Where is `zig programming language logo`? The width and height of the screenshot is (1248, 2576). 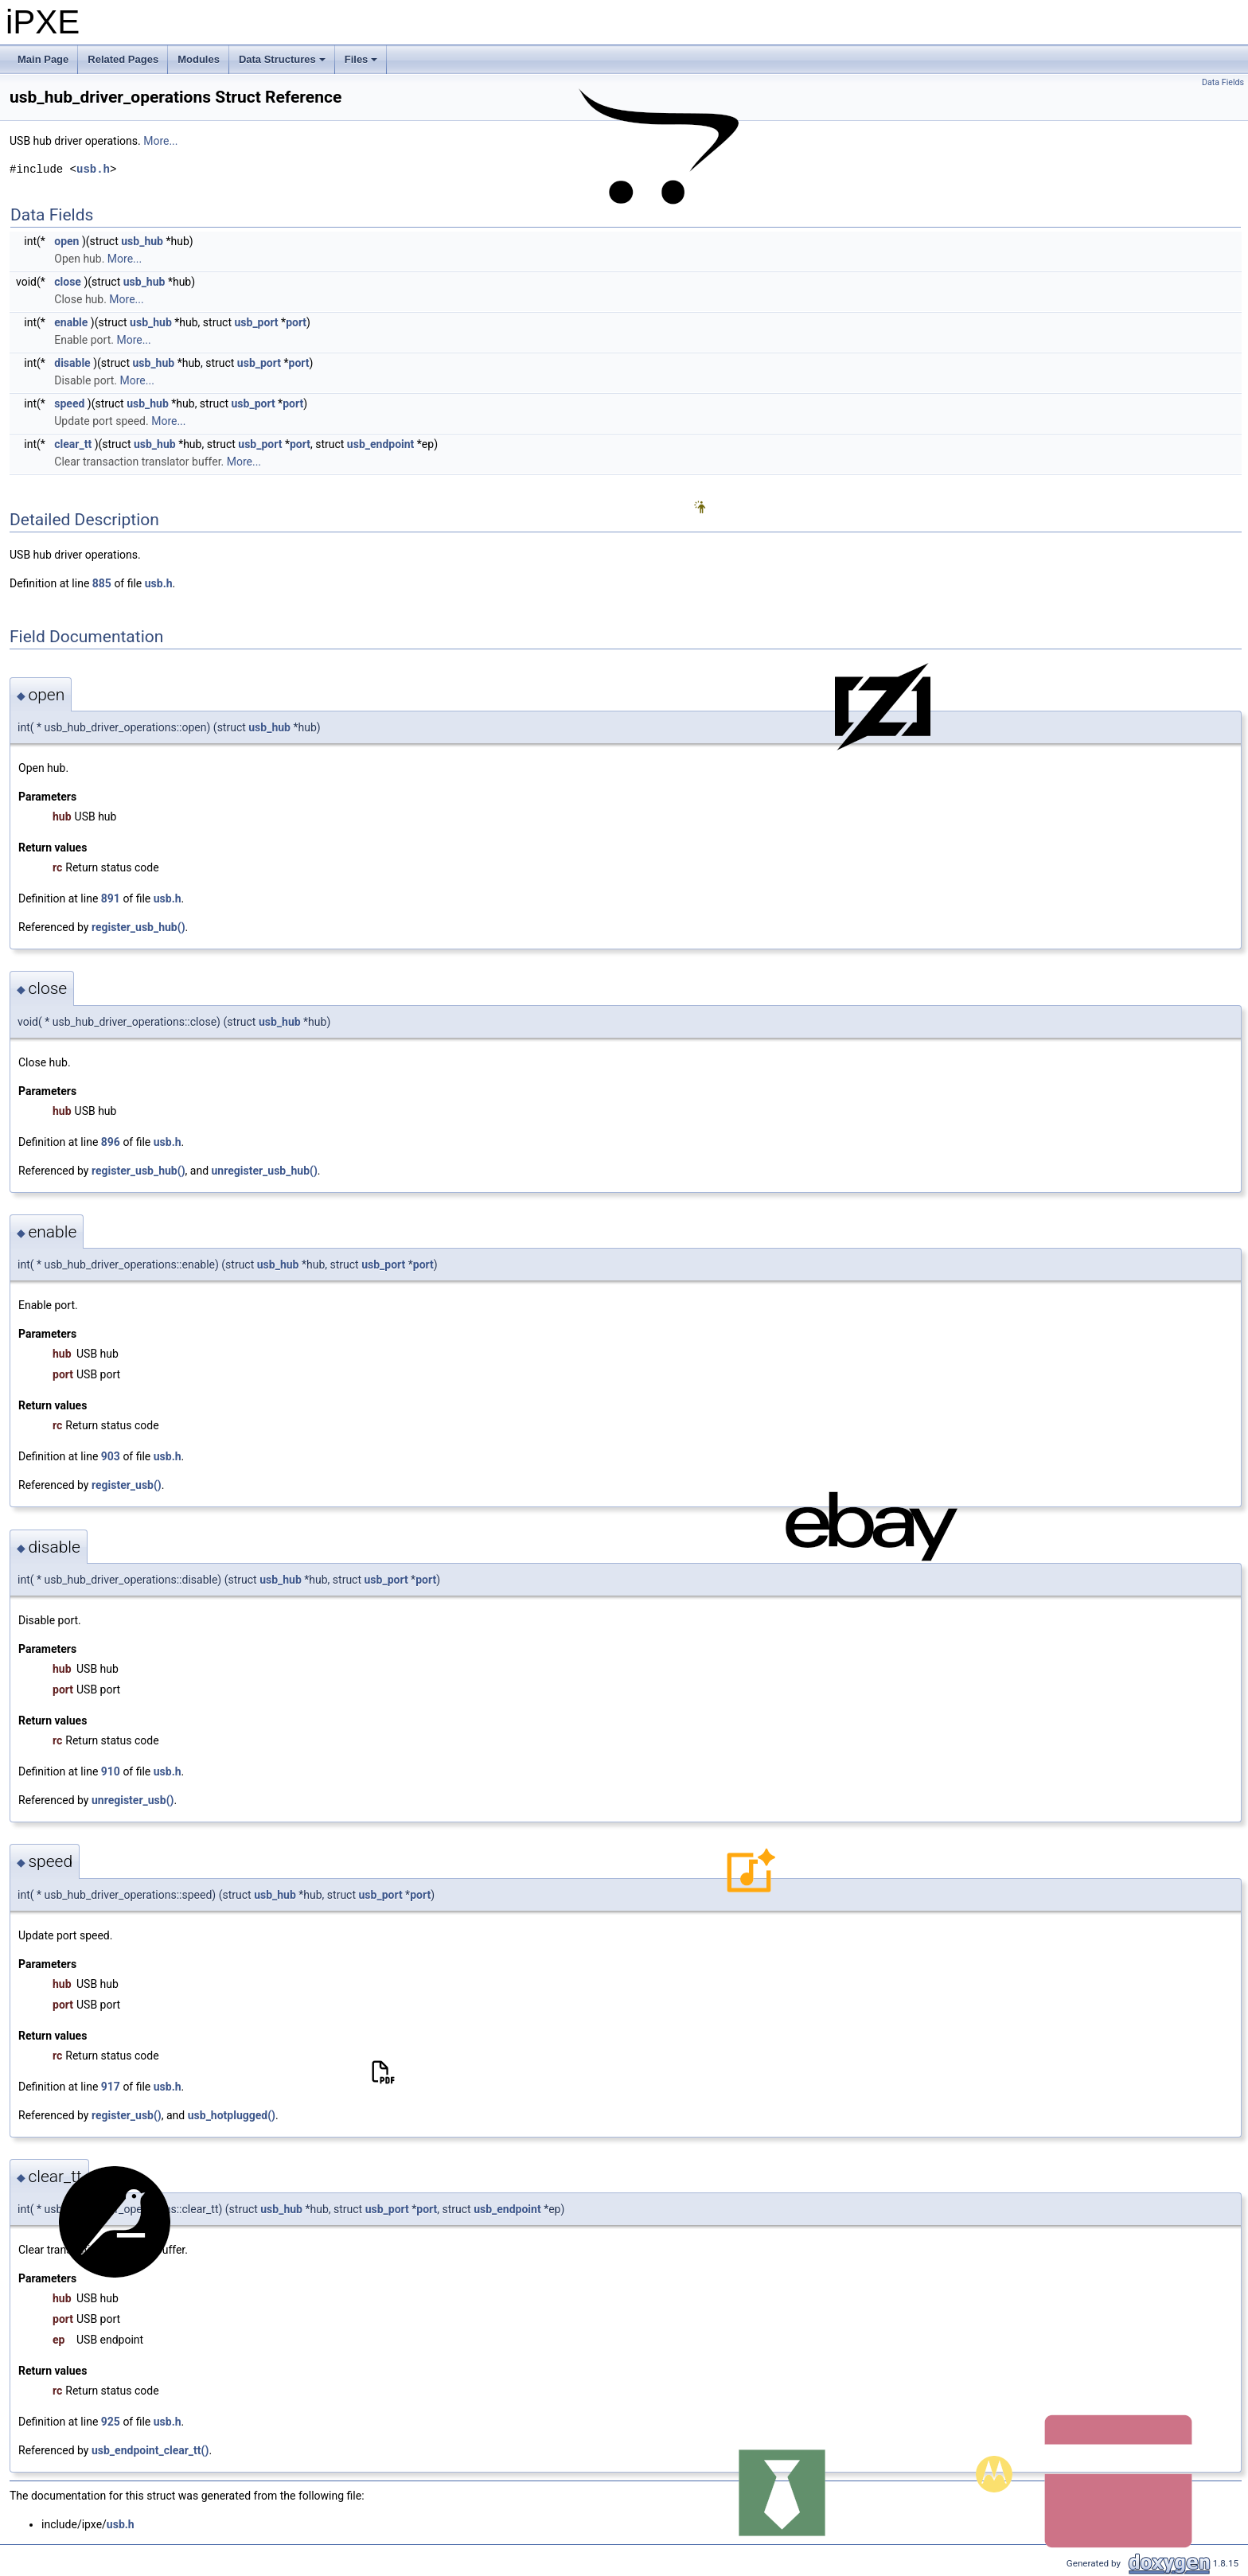
zig programming language logo is located at coordinates (883, 707).